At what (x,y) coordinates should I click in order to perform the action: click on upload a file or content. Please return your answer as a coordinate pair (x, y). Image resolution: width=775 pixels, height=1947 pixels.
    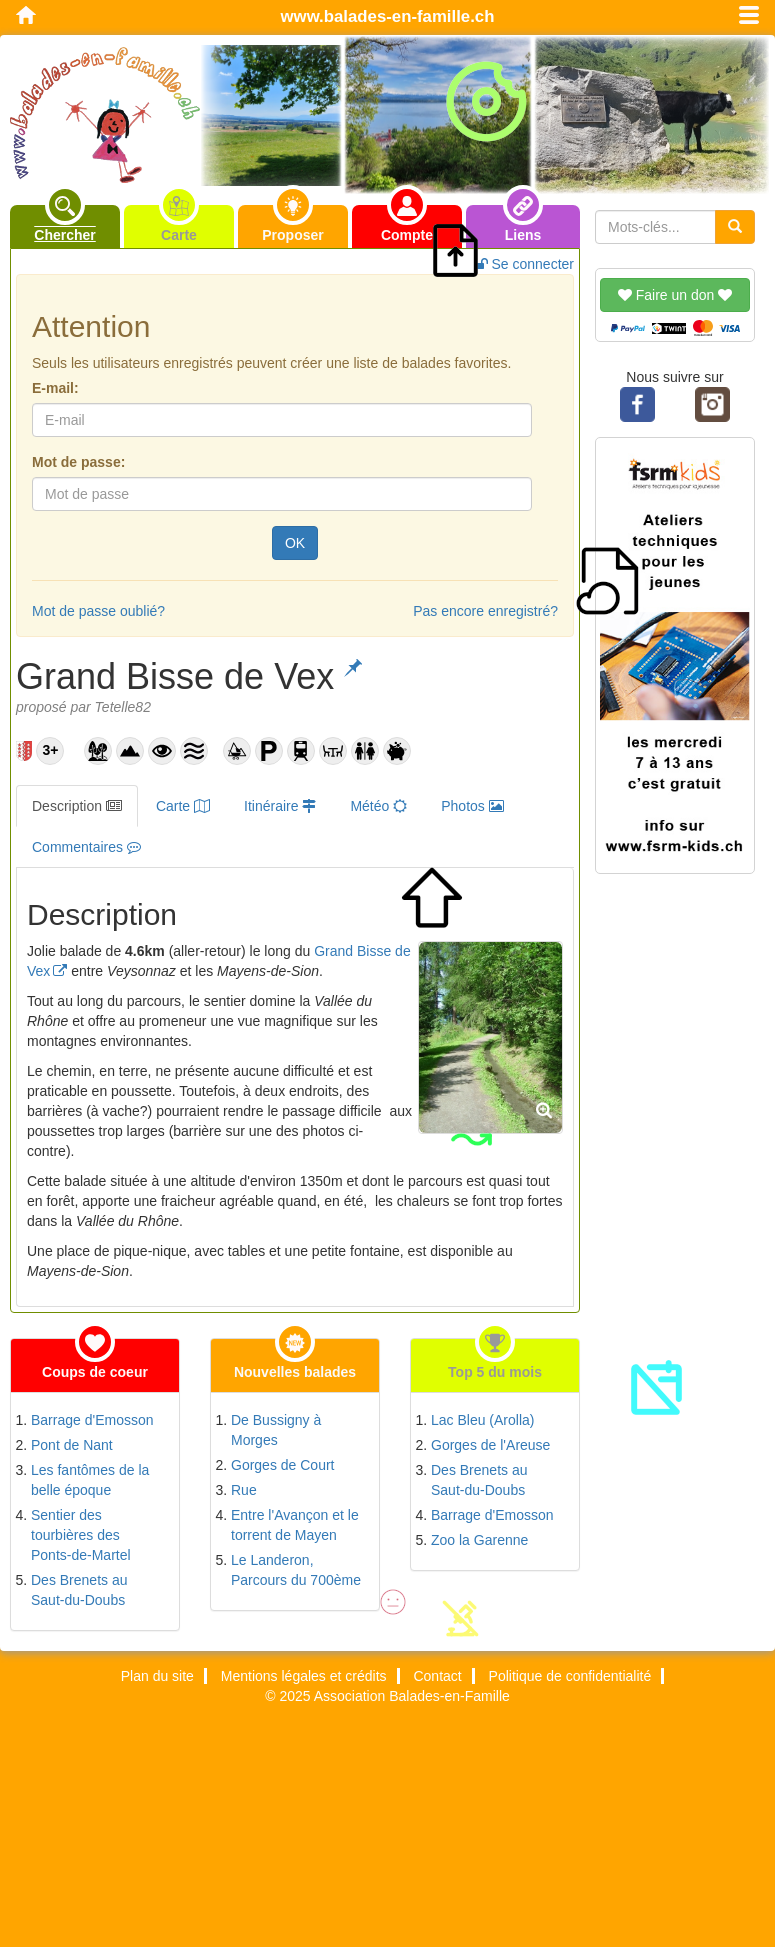
    Looking at the image, I should click on (432, 900).